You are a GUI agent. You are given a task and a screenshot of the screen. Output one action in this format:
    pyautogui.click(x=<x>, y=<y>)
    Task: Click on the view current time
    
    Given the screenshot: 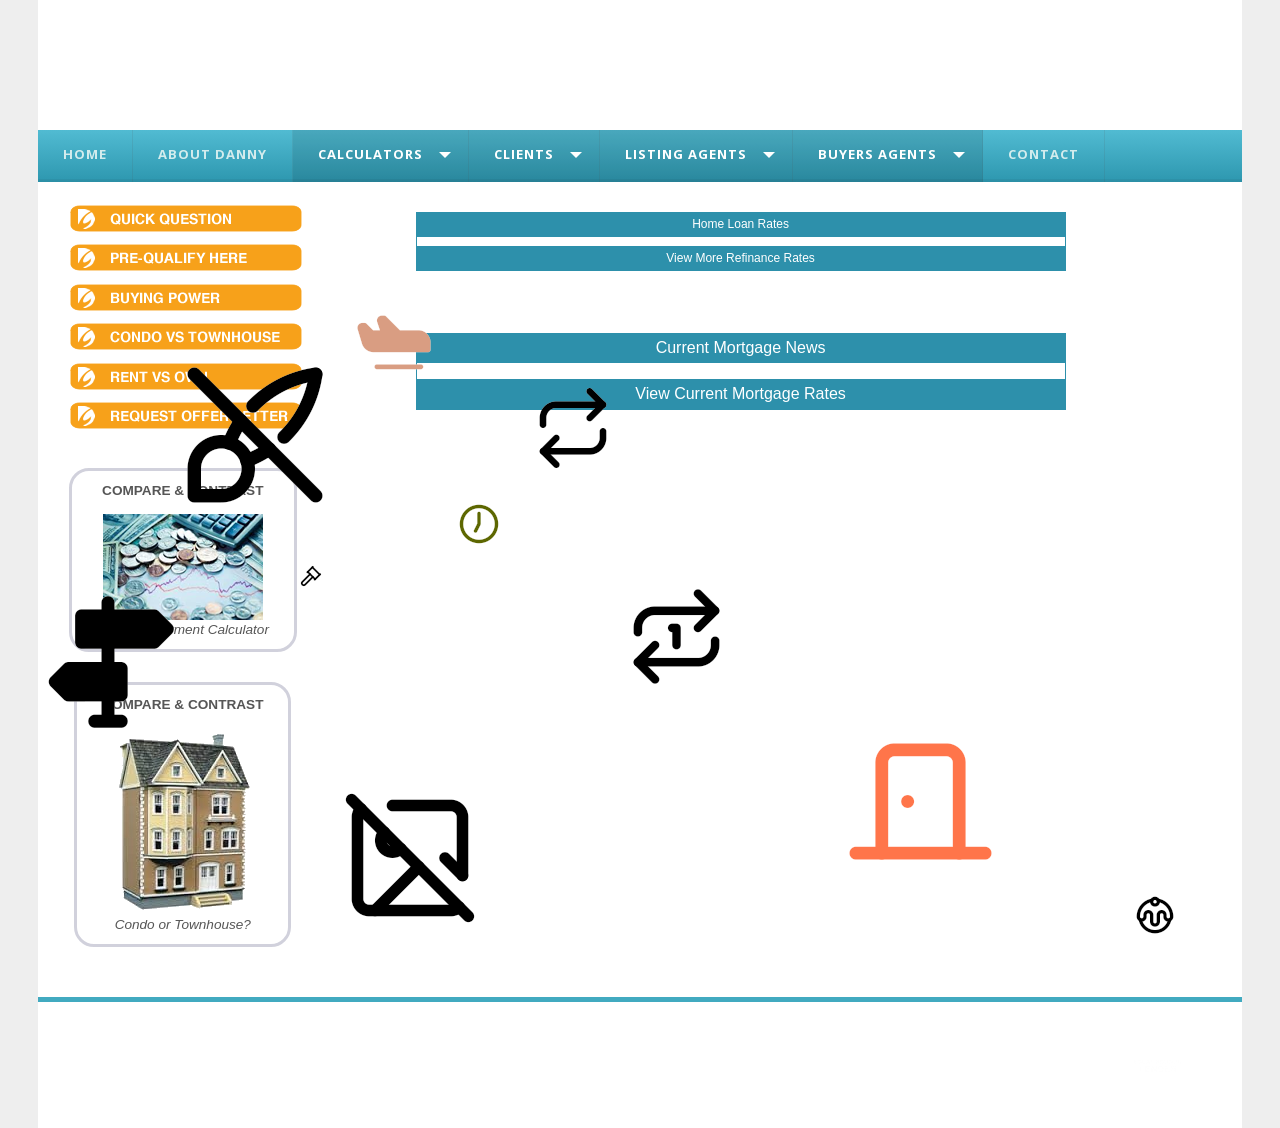 What is the action you would take?
    pyautogui.click(x=479, y=524)
    